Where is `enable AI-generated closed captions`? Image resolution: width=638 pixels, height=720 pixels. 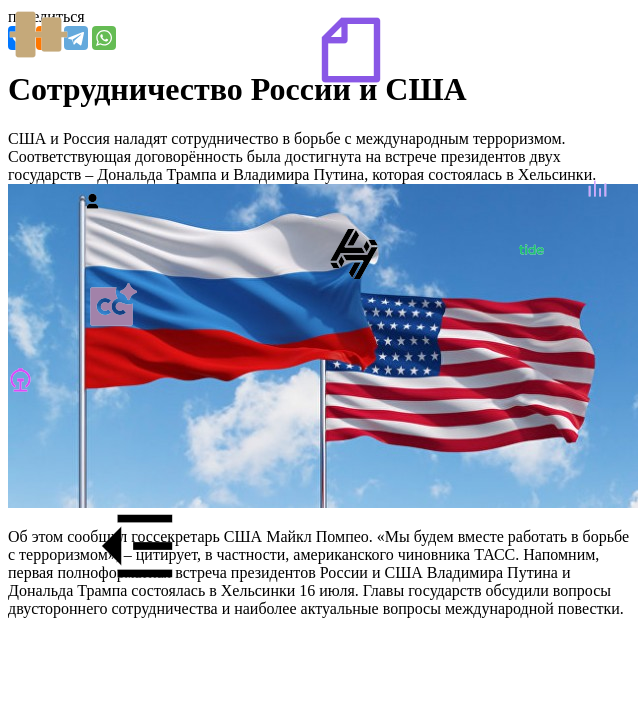
enable AI-generated closed captions is located at coordinates (111, 306).